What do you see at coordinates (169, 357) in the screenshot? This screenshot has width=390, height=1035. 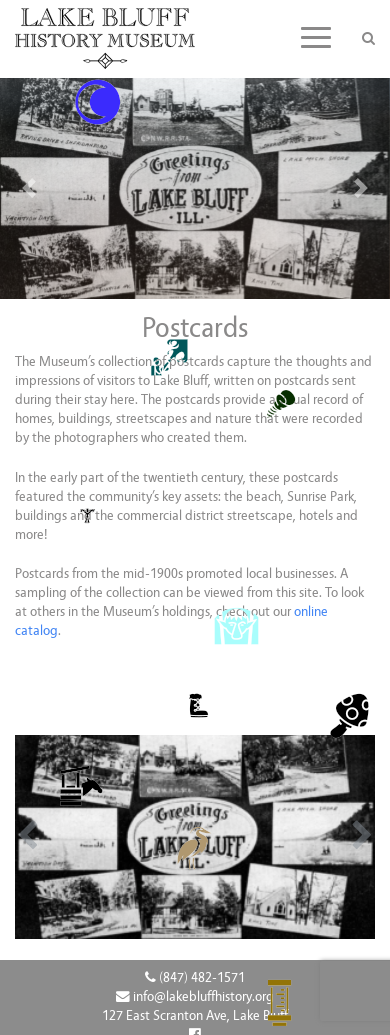 I see `select flamethrower unit or weapon class` at bounding box center [169, 357].